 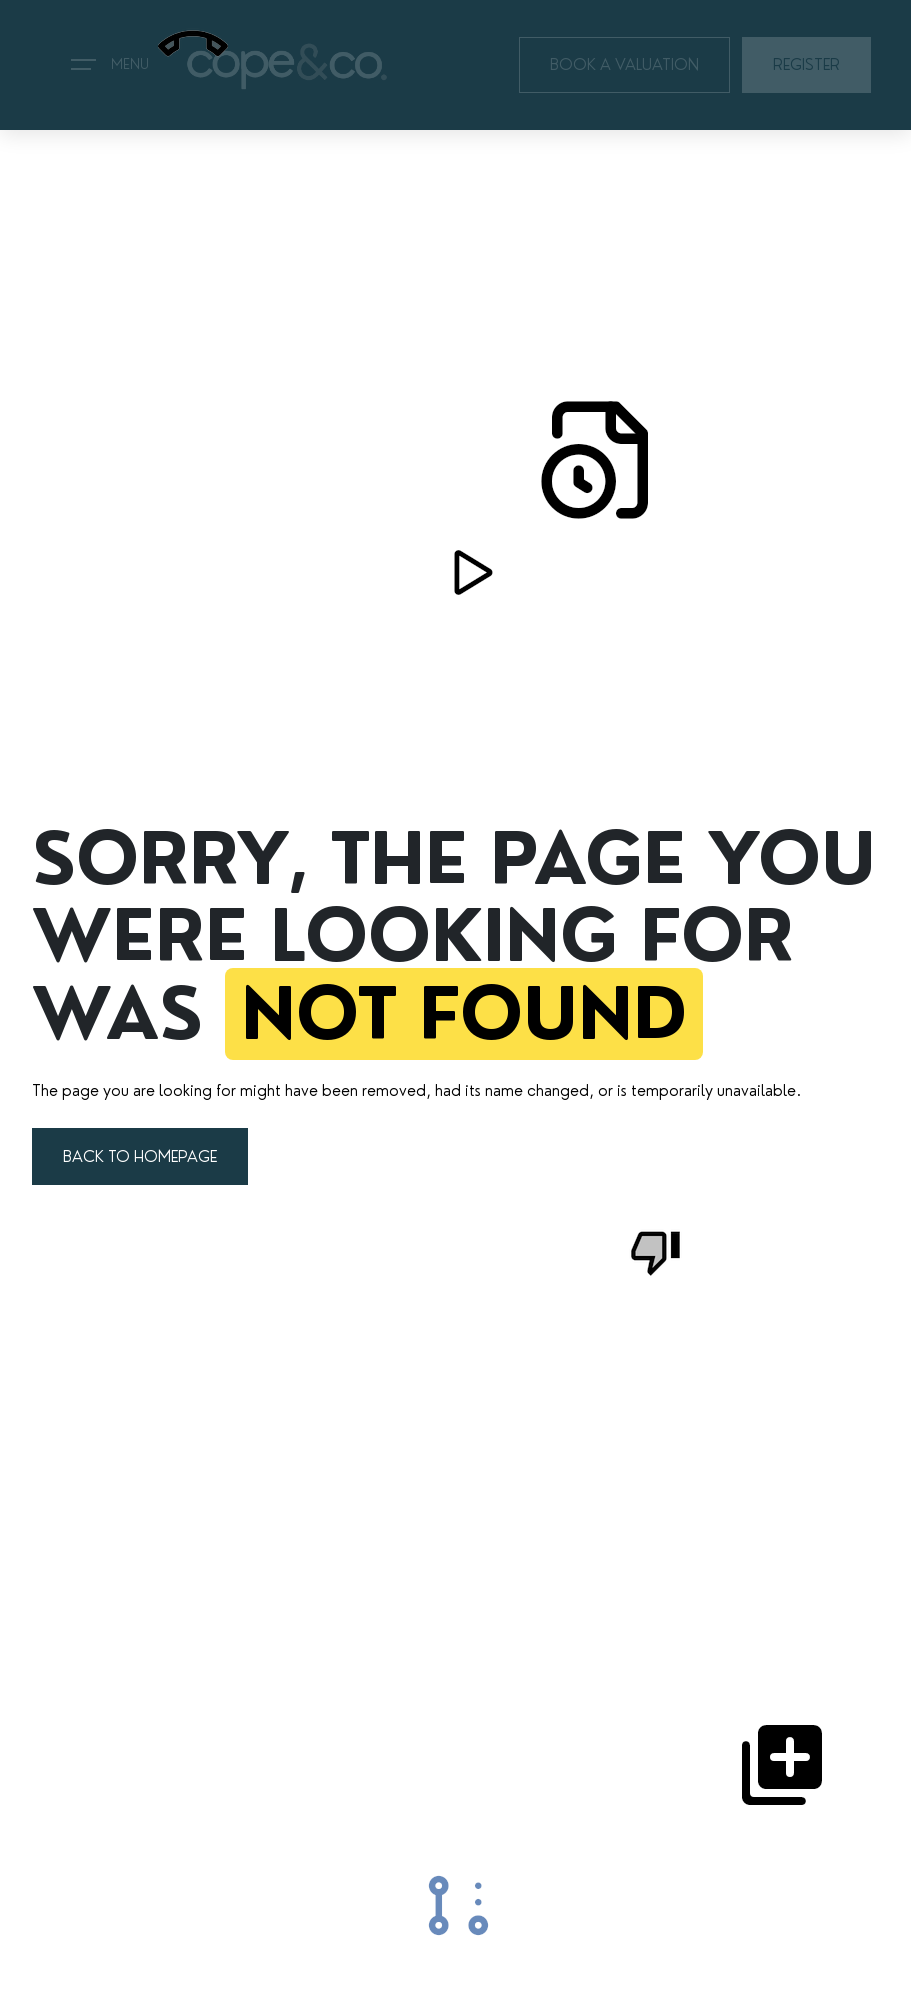 What do you see at coordinates (600, 460) in the screenshot?
I see `view file history or recent changes` at bounding box center [600, 460].